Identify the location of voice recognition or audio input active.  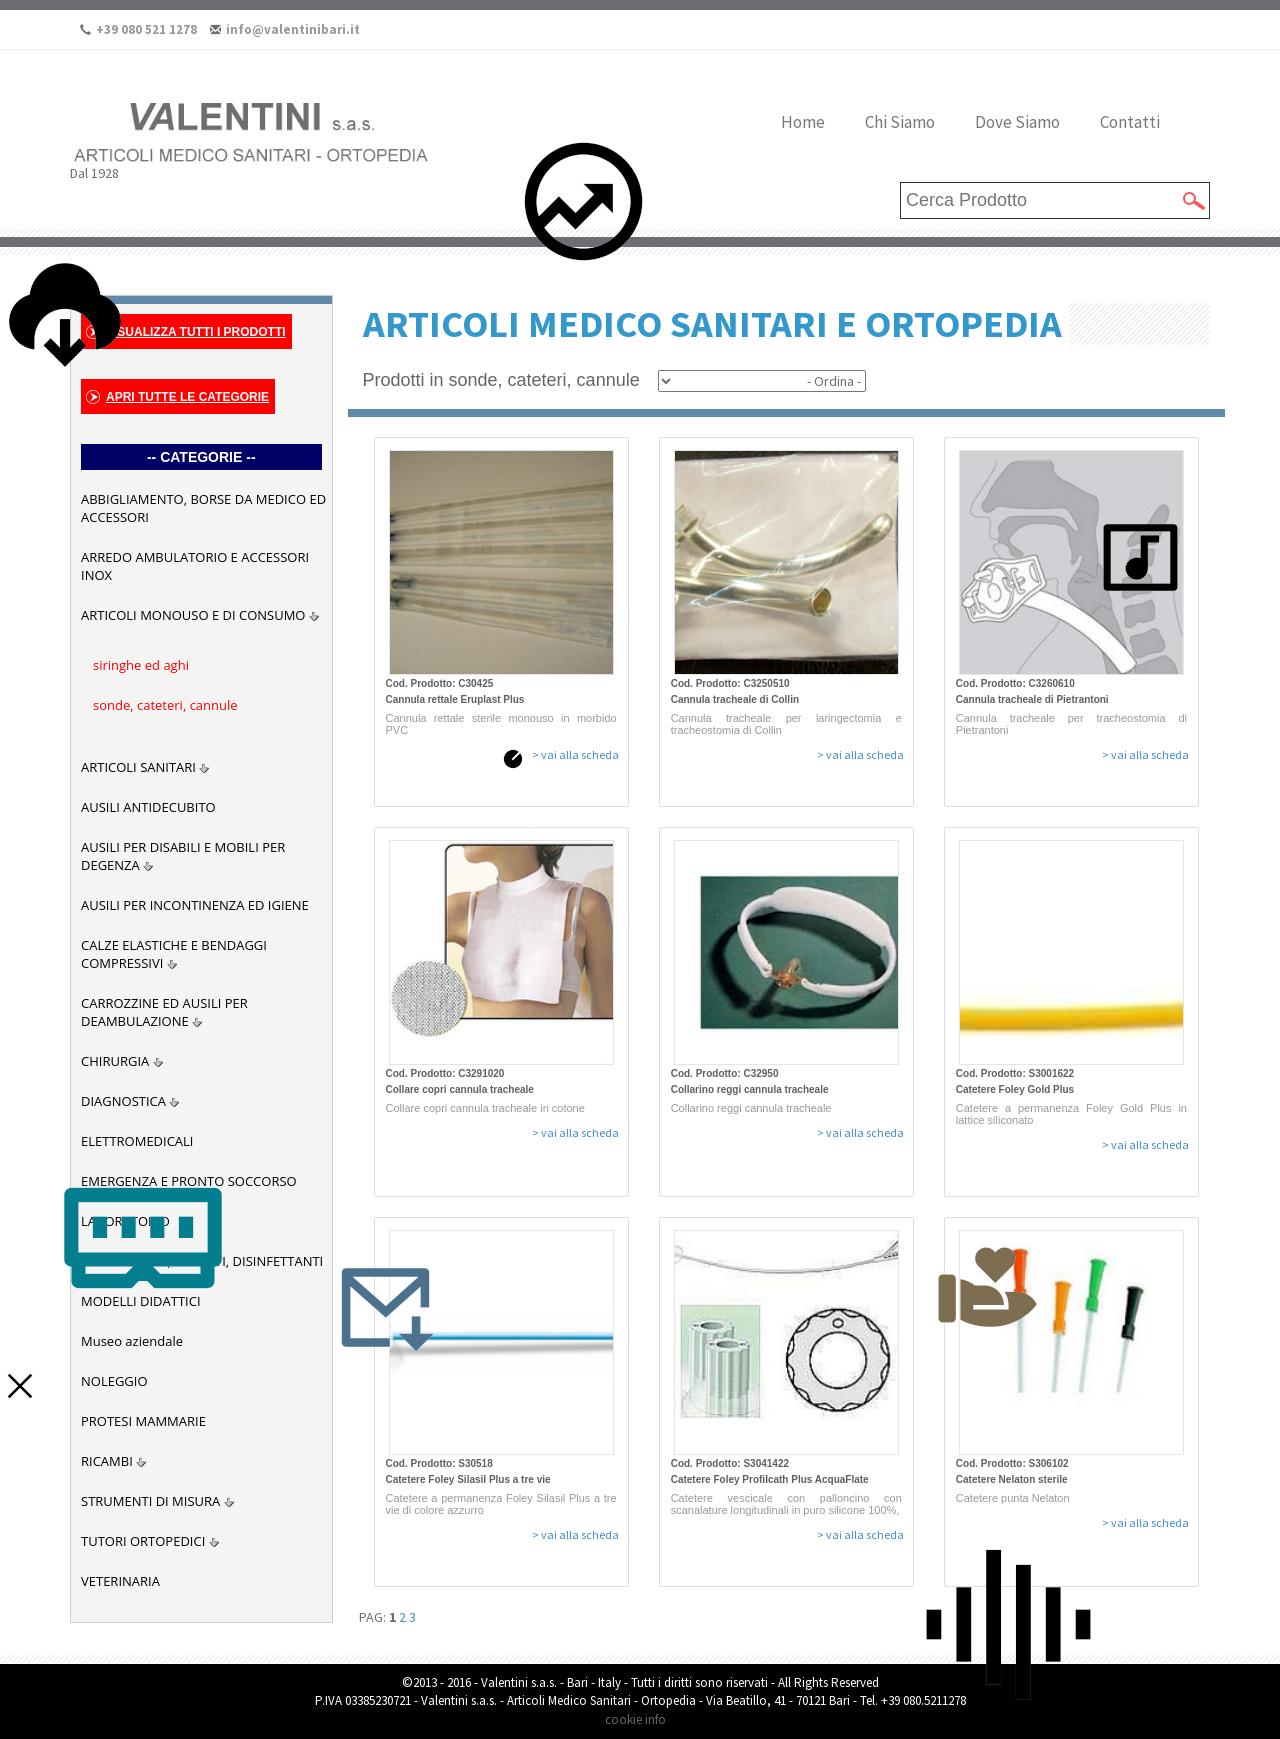
(1008, 1624).